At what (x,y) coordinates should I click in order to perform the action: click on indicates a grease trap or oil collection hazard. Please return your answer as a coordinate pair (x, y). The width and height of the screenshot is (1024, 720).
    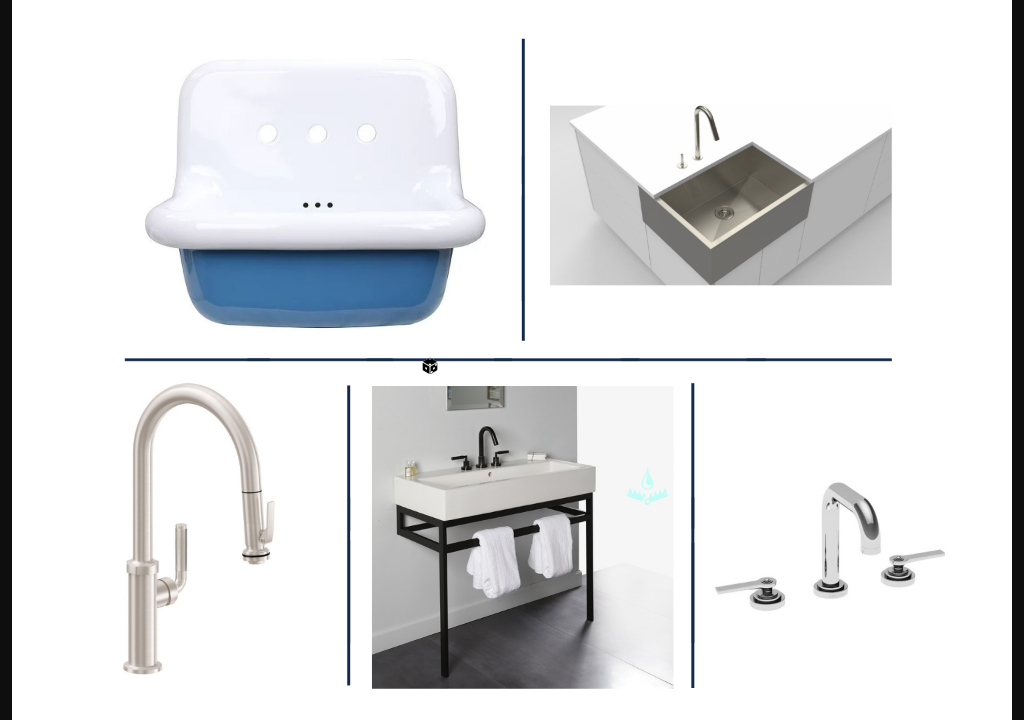
    Looking at the image, I should click on (647, 487).